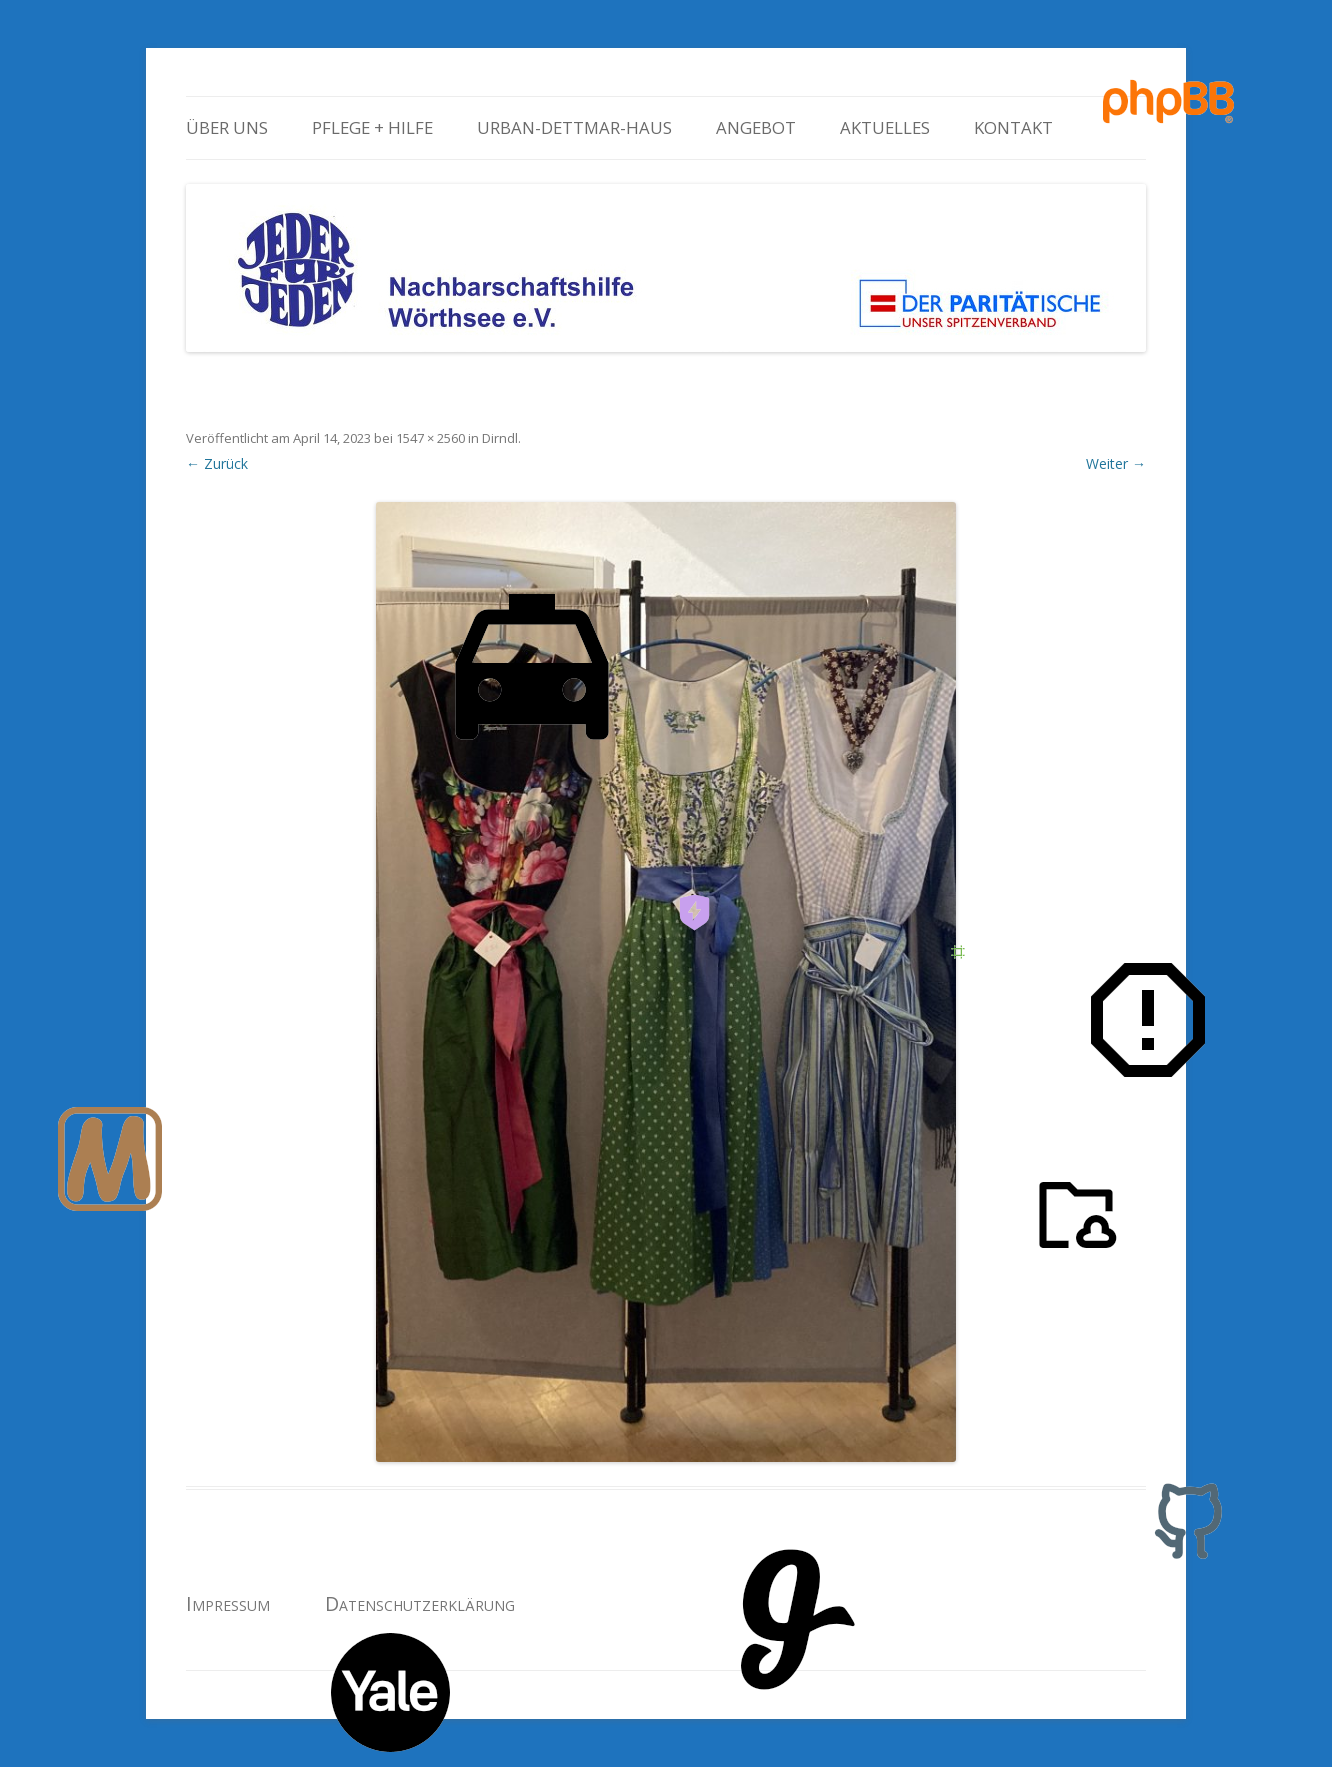 This screenshot has height=1767, width=1332. What do you see at coordinates (1168, 101) in the screenshot?
I see `visit phpBB forum software website` at bounding box center [1168, 101].